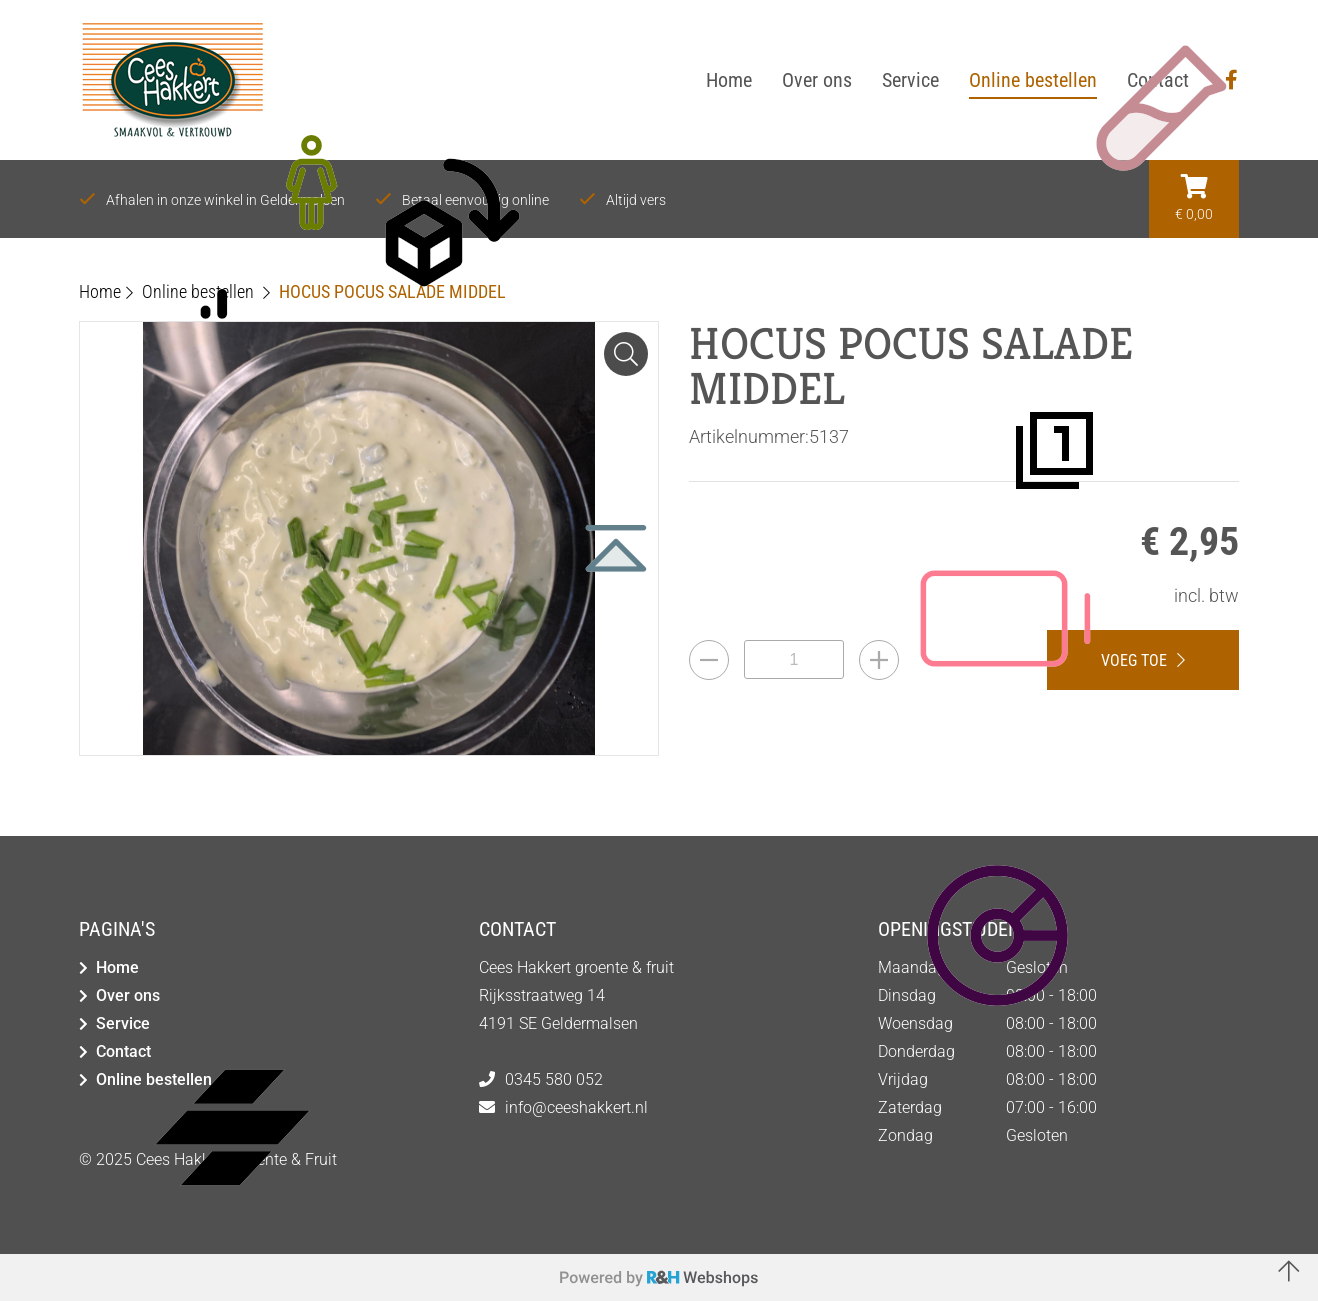  I want to click on rotate object in 3d space, so click(449, 222).